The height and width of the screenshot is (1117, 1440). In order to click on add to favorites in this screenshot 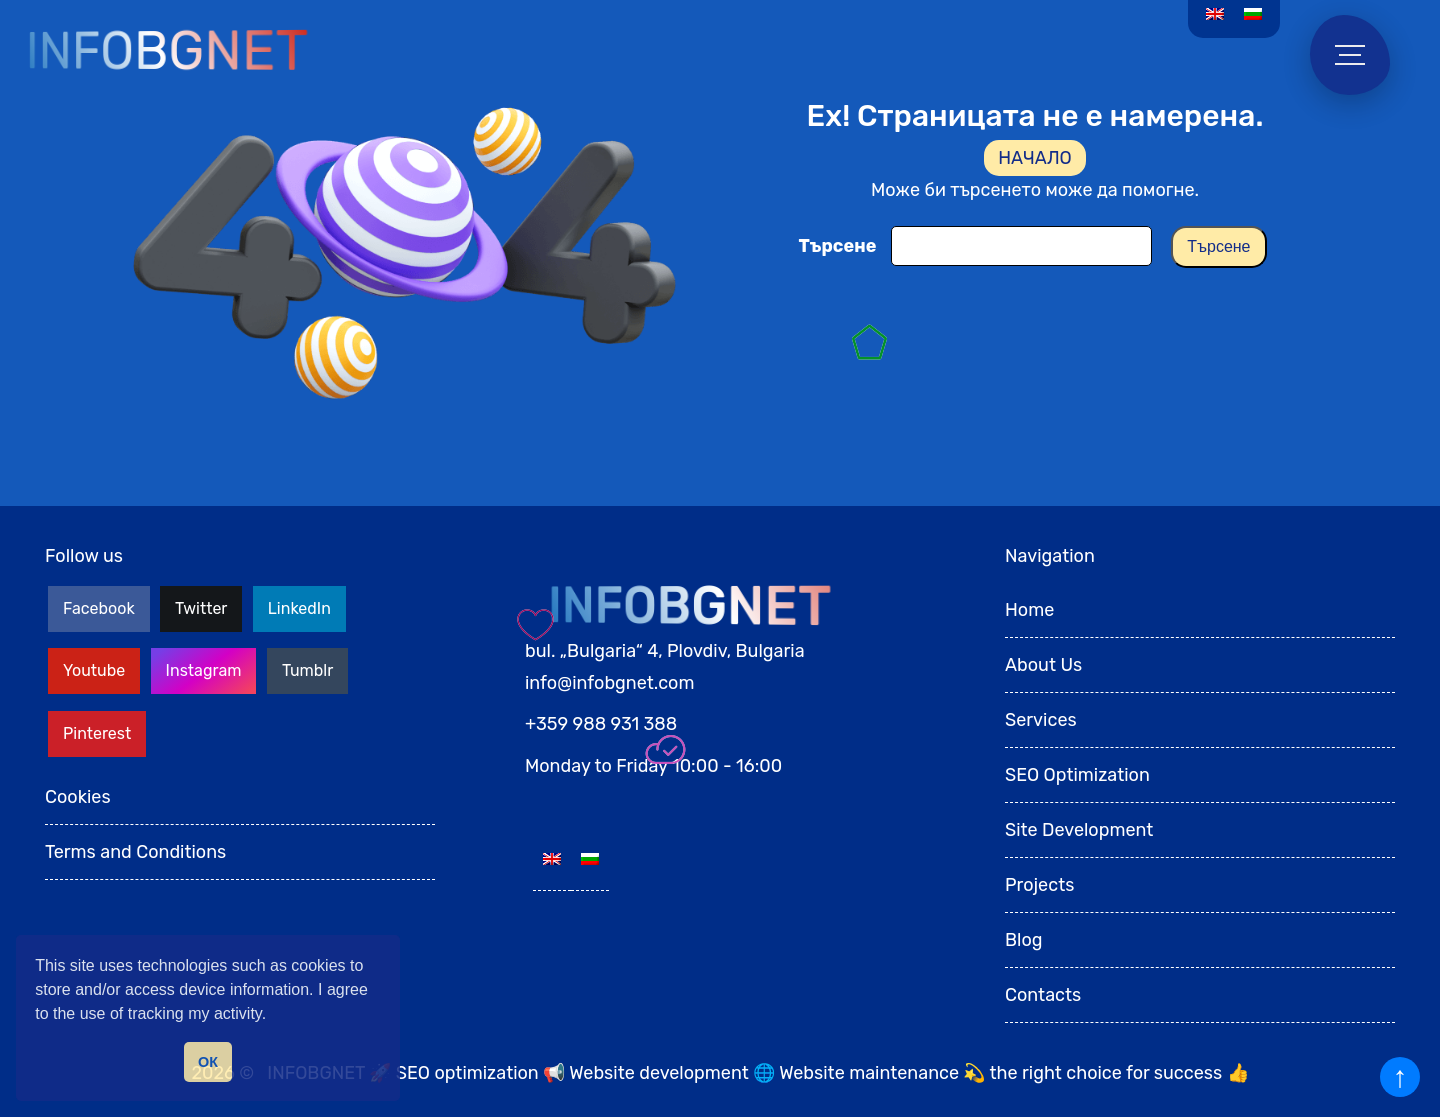, I will do `click(535, 623)`.